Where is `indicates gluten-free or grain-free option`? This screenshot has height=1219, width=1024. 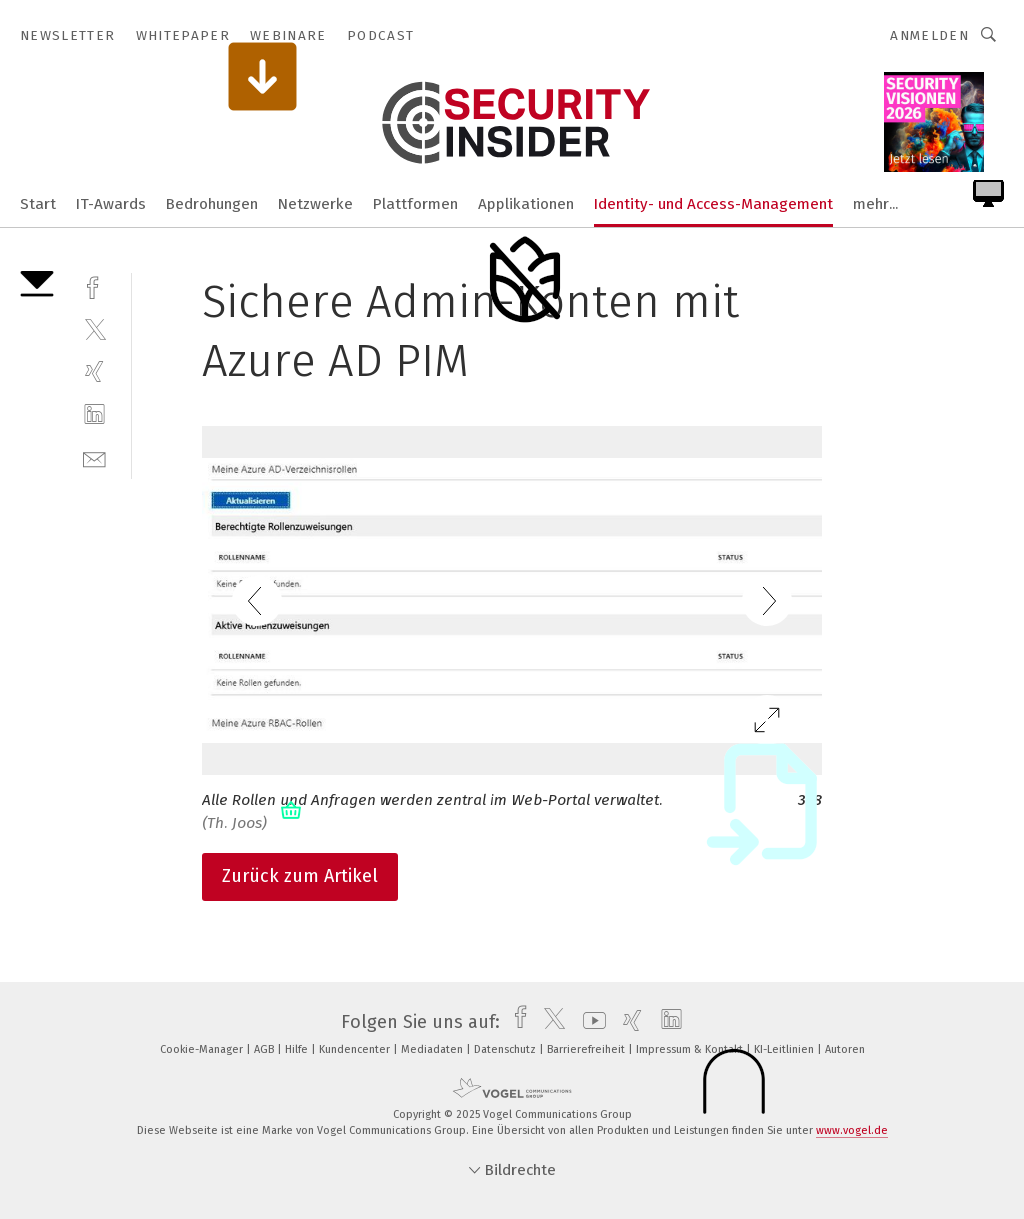
indicates gluten-free or grain-free option is located at coordinates (525, 281).